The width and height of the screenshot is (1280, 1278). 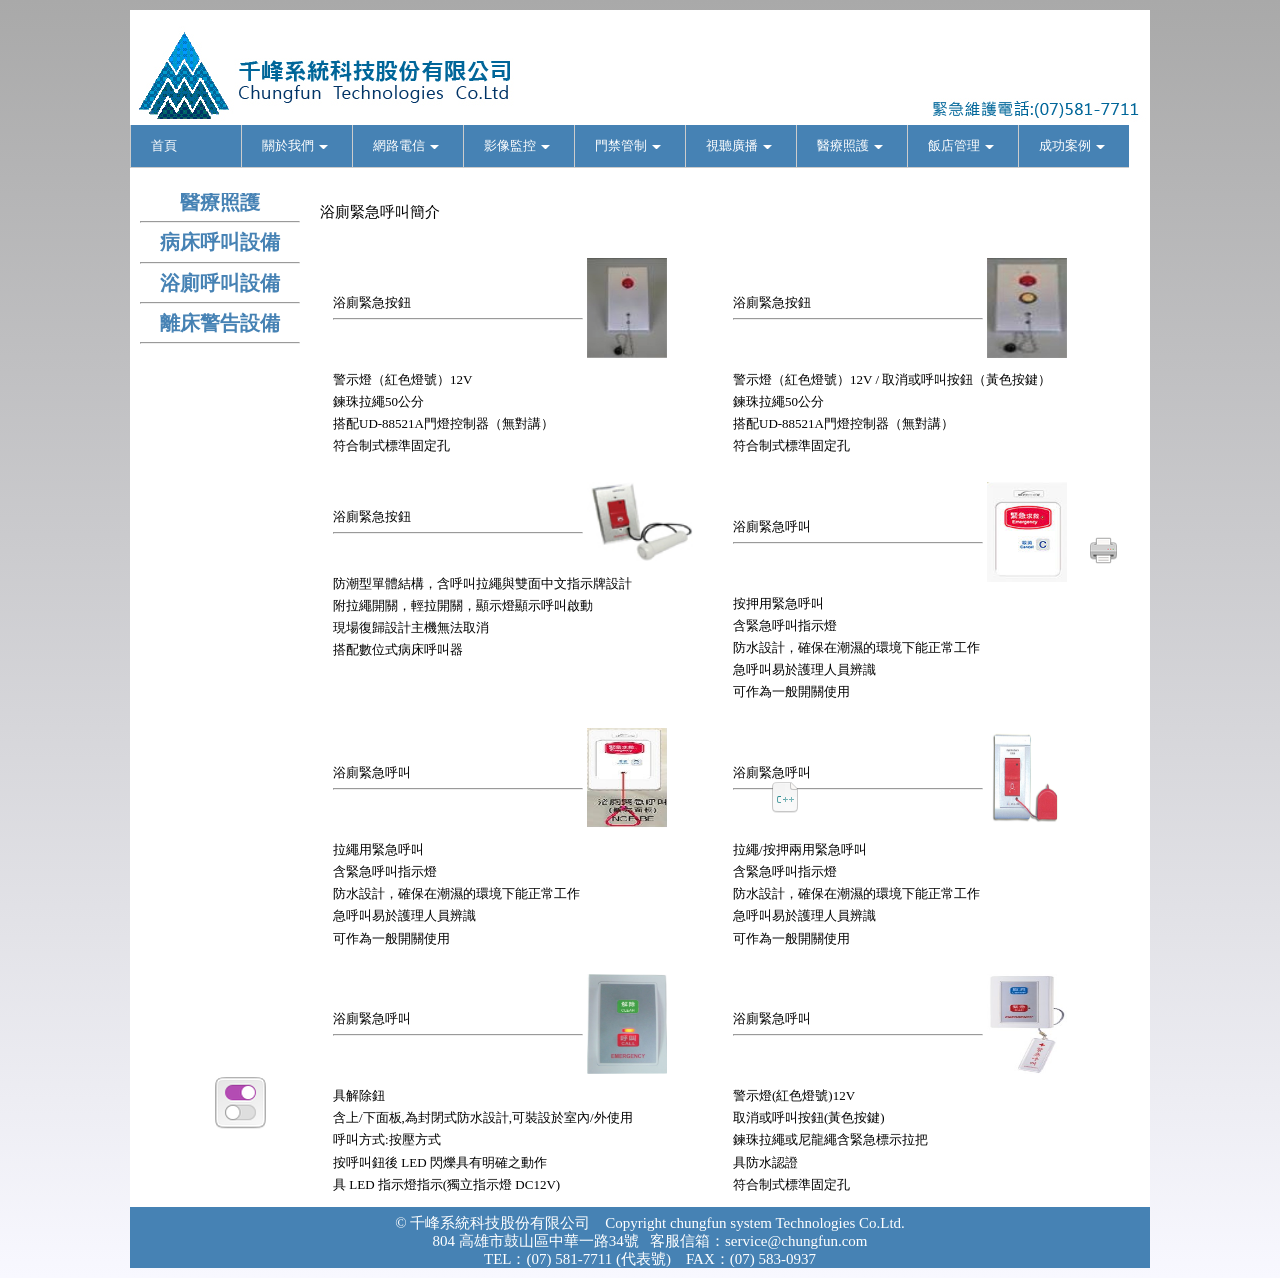 What do you see at coordinates (785, 797) in the screenshot?
I see `indicates a C++ source code file` at bounding box center [785, 797].